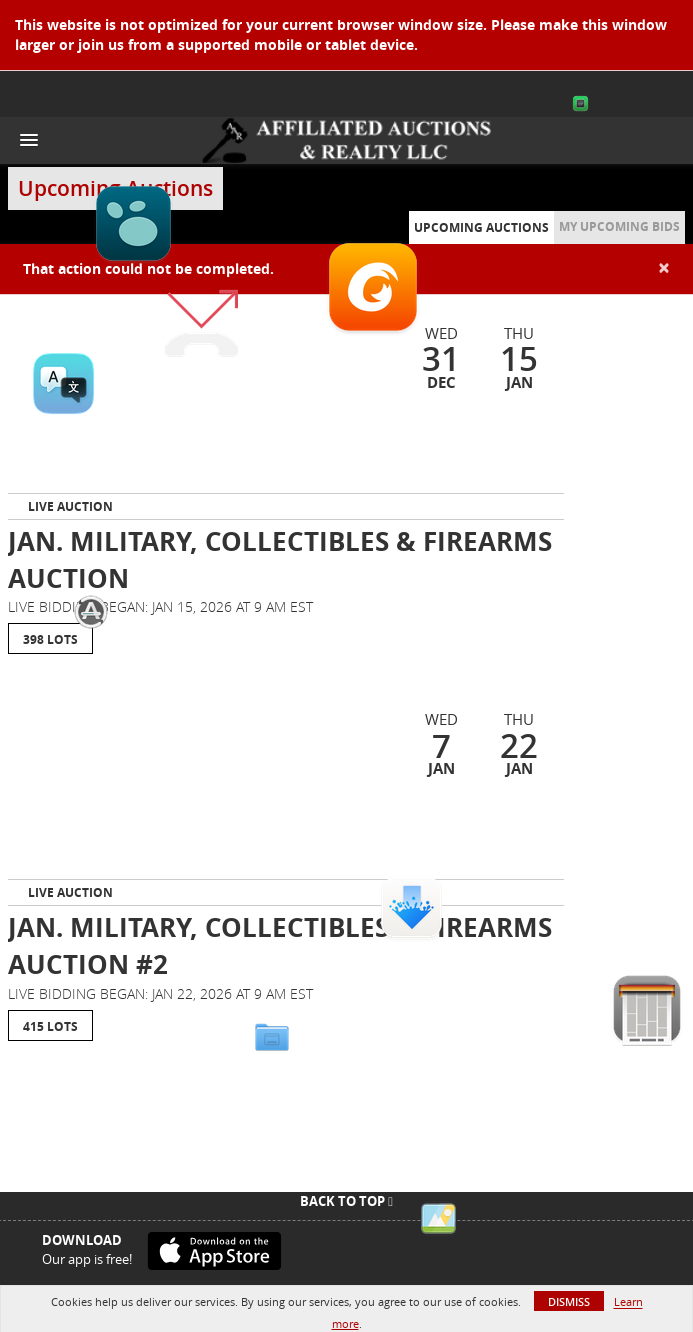  What do you see at coordinates (91, 612) in the screenshot?
I see `open the software updater application` at bounding box center [91, 612].